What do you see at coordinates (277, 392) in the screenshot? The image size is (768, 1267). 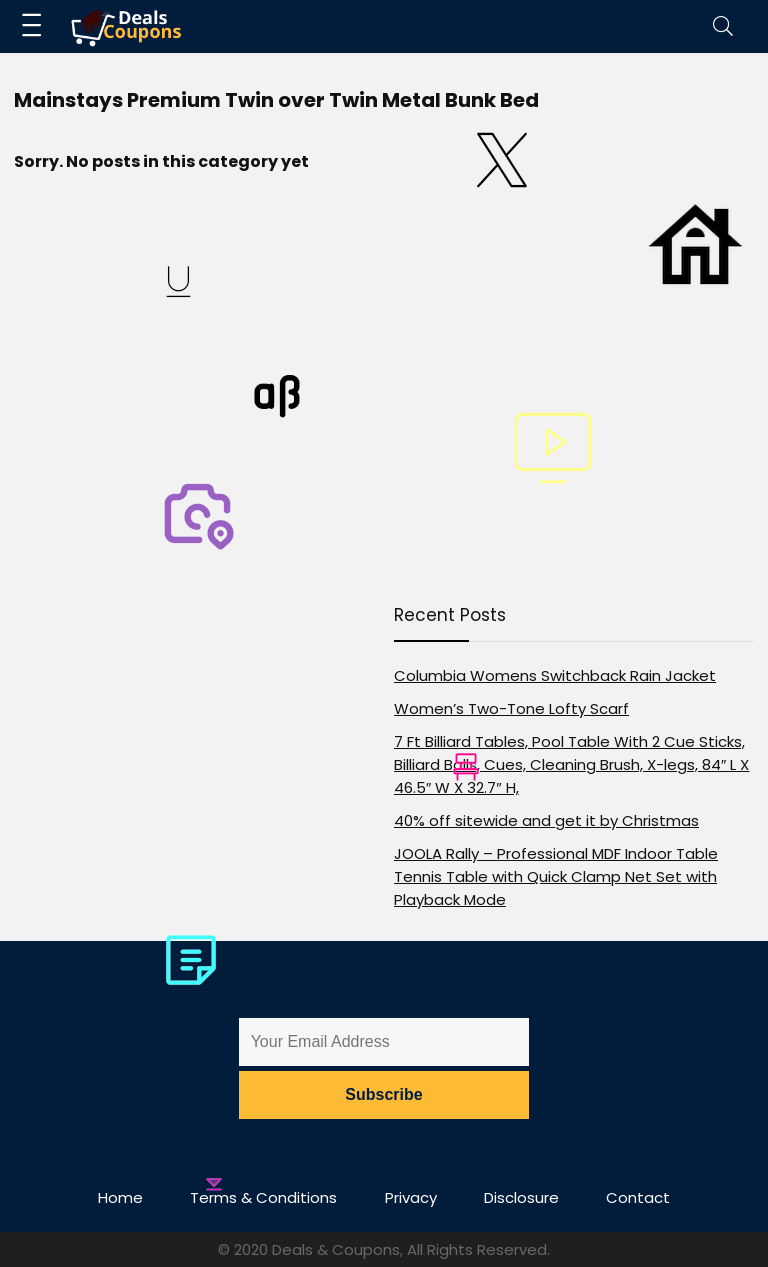 I see `switch to greek alphabet input` at bounding box center [277, 392].